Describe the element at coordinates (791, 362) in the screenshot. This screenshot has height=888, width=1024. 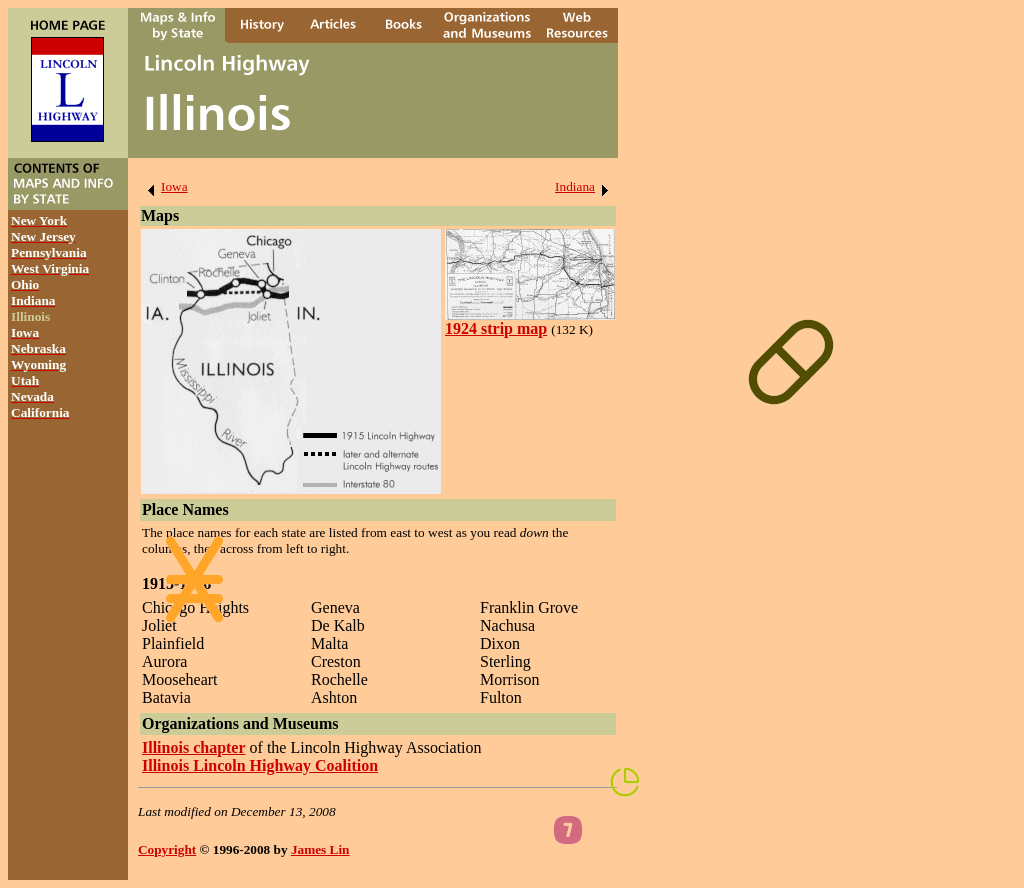
I see `access medication reminders or health settings` at that location.